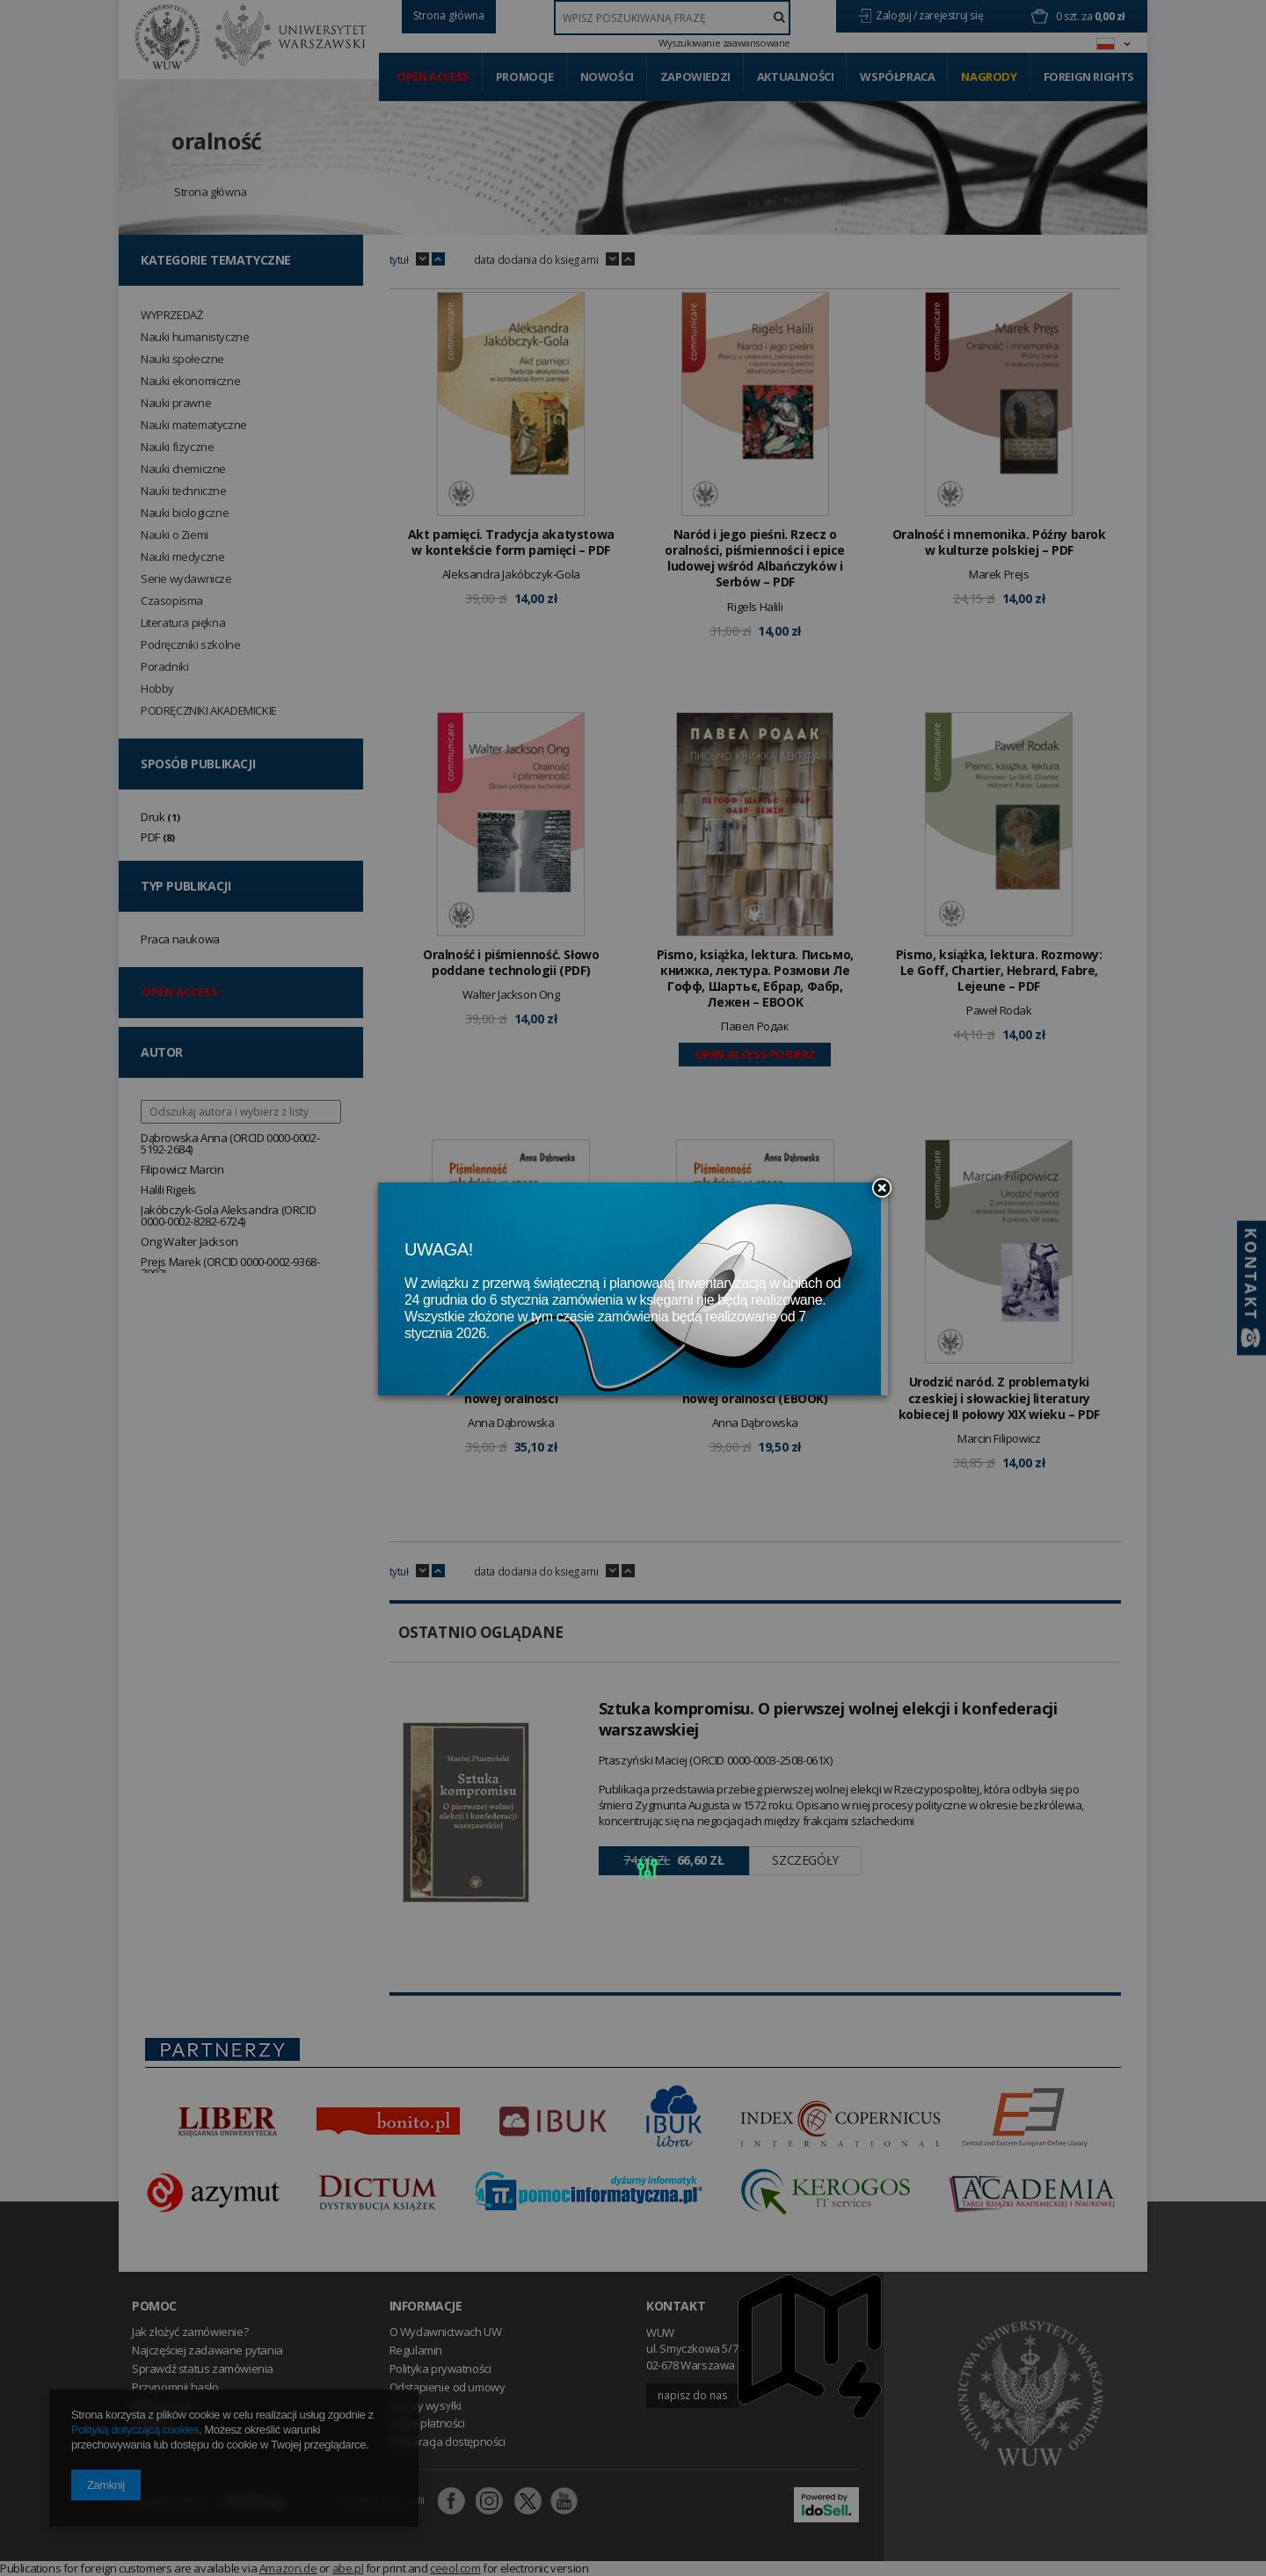  I want to click on find nearby charging stations, so click(810, 2340).